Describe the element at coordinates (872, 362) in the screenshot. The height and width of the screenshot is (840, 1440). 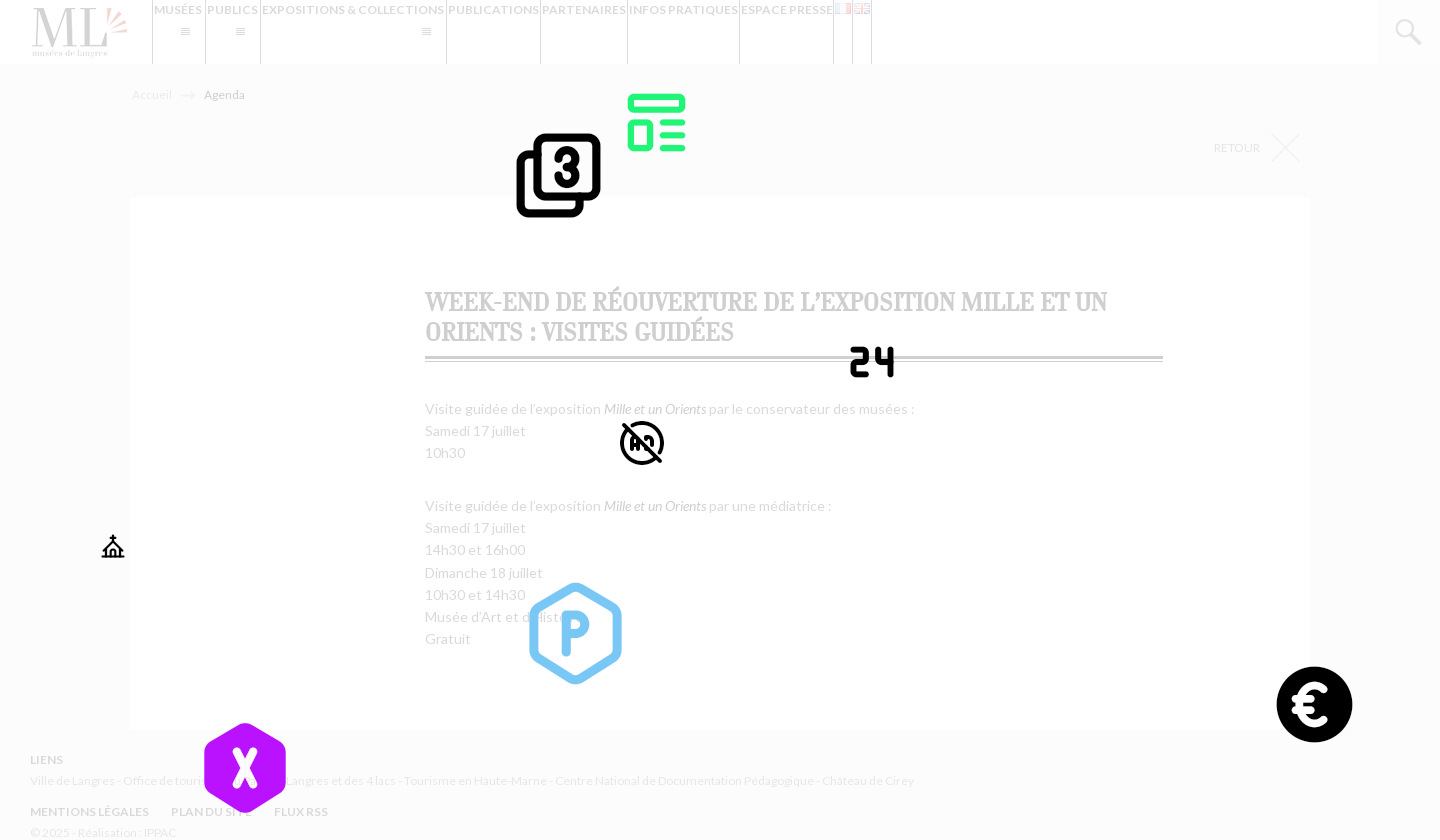
I see `indicates 24-hour time format or availability` at that location.